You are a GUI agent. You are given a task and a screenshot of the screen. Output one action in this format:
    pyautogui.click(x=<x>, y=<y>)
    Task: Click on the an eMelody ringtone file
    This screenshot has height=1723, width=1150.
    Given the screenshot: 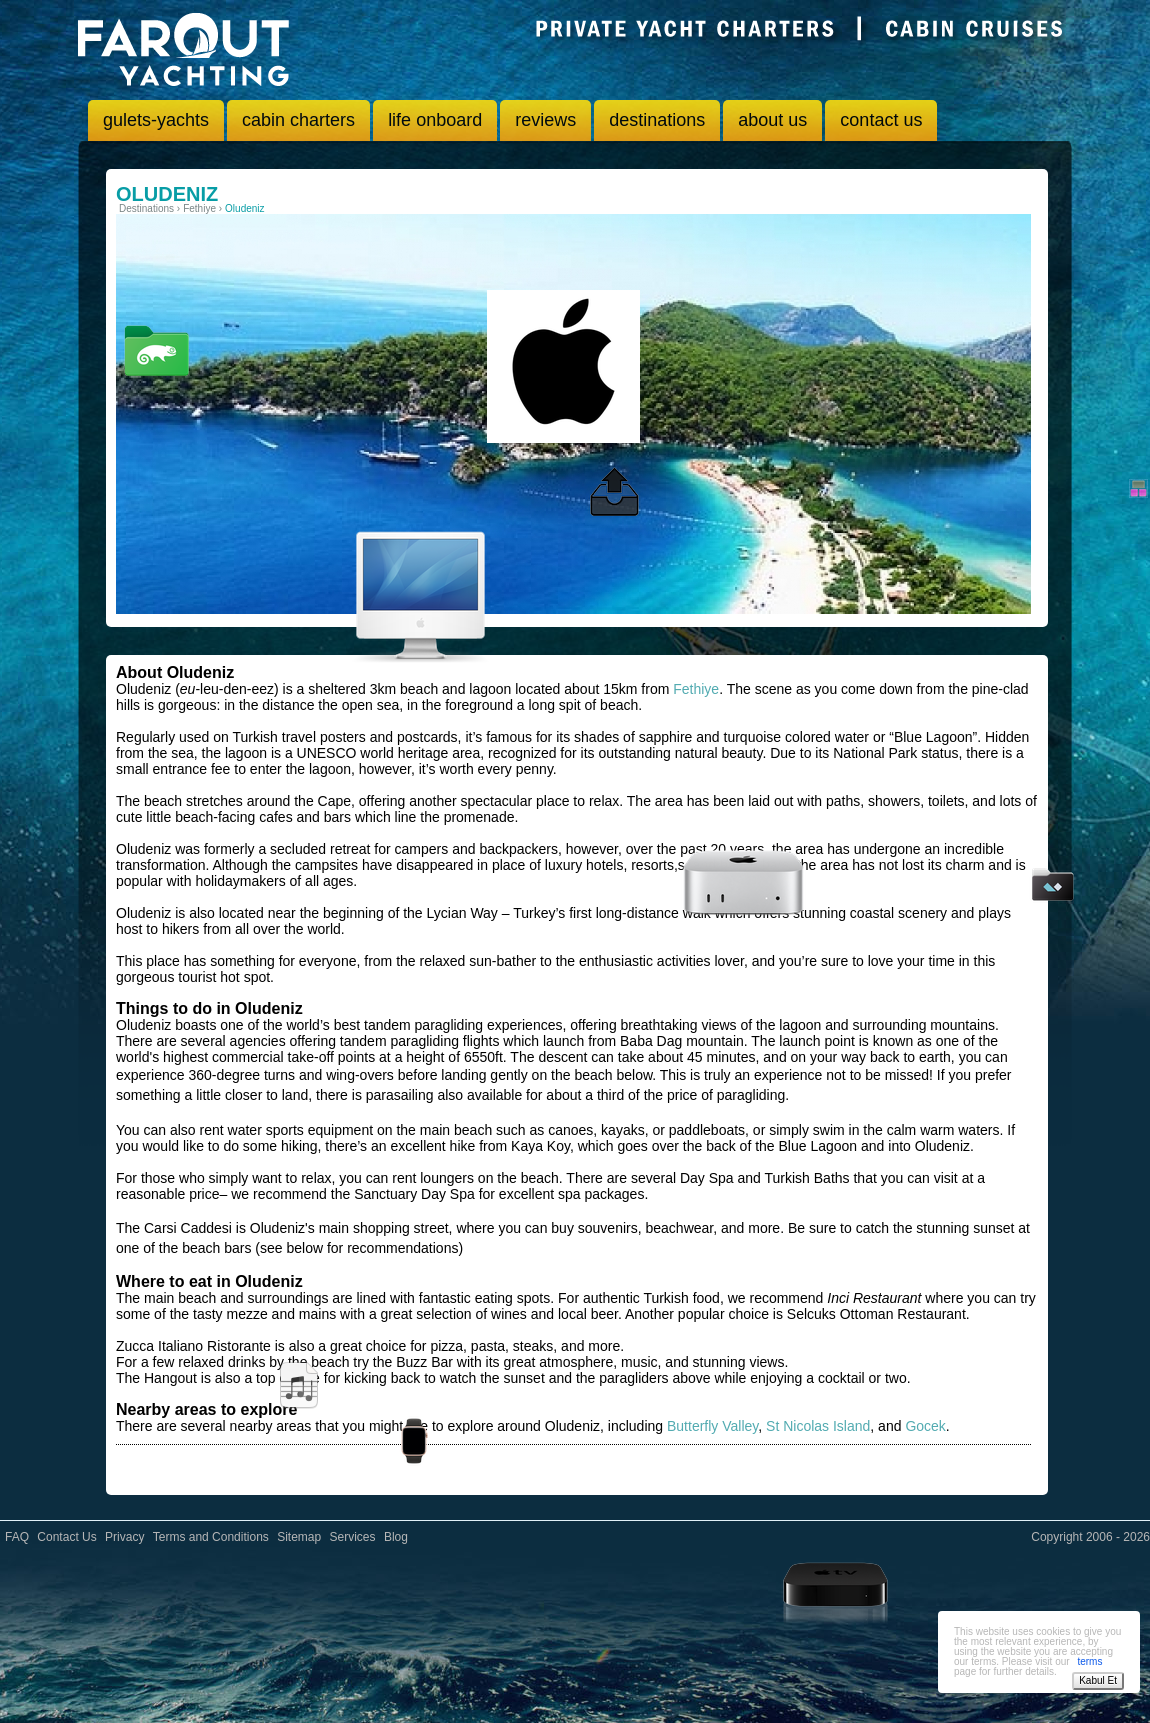 What is the action you would take?
    pyautogui.click(x=299, y=1385)
    